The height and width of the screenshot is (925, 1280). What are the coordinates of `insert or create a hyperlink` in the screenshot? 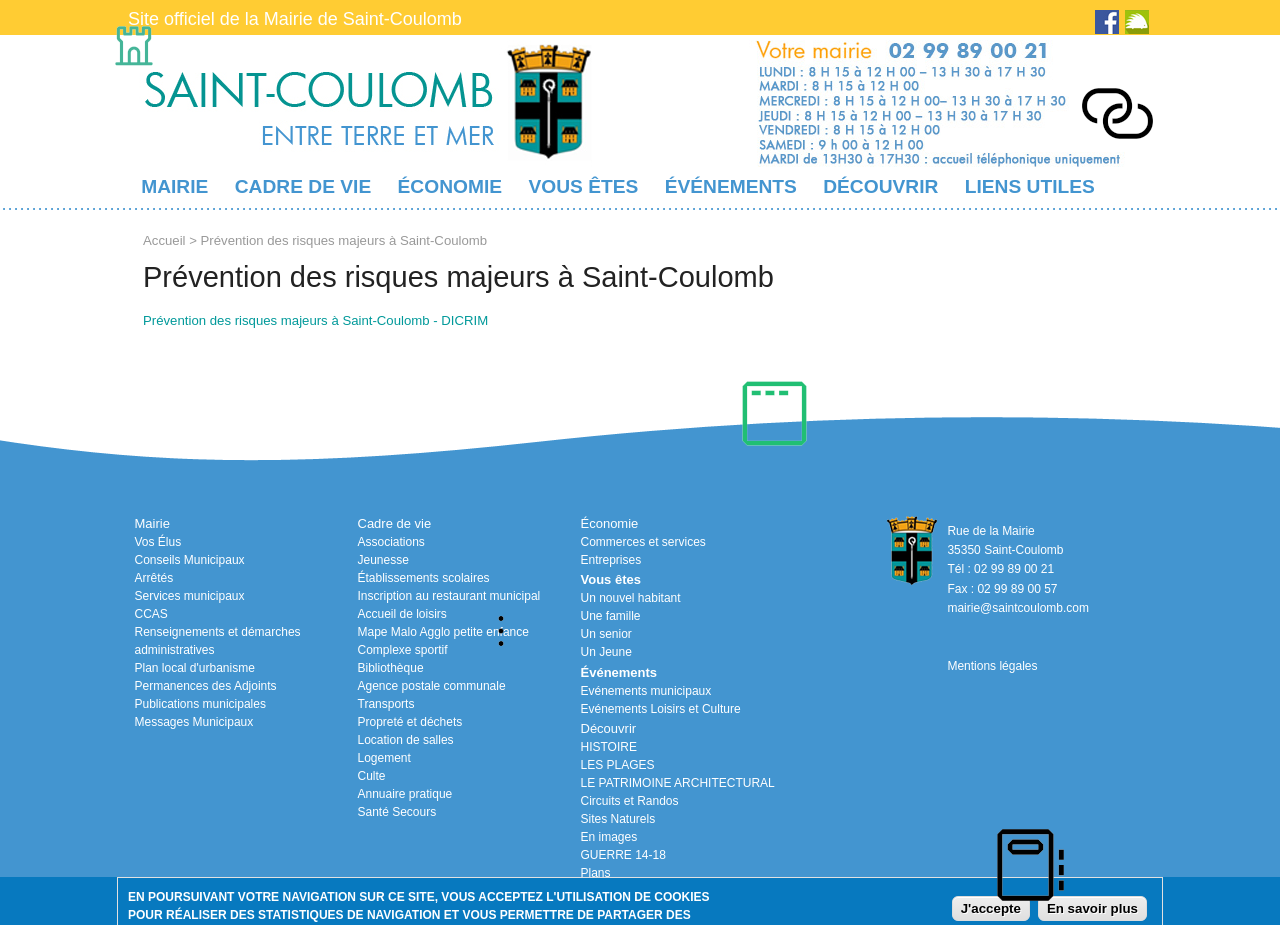 It's located at (1117, 113).